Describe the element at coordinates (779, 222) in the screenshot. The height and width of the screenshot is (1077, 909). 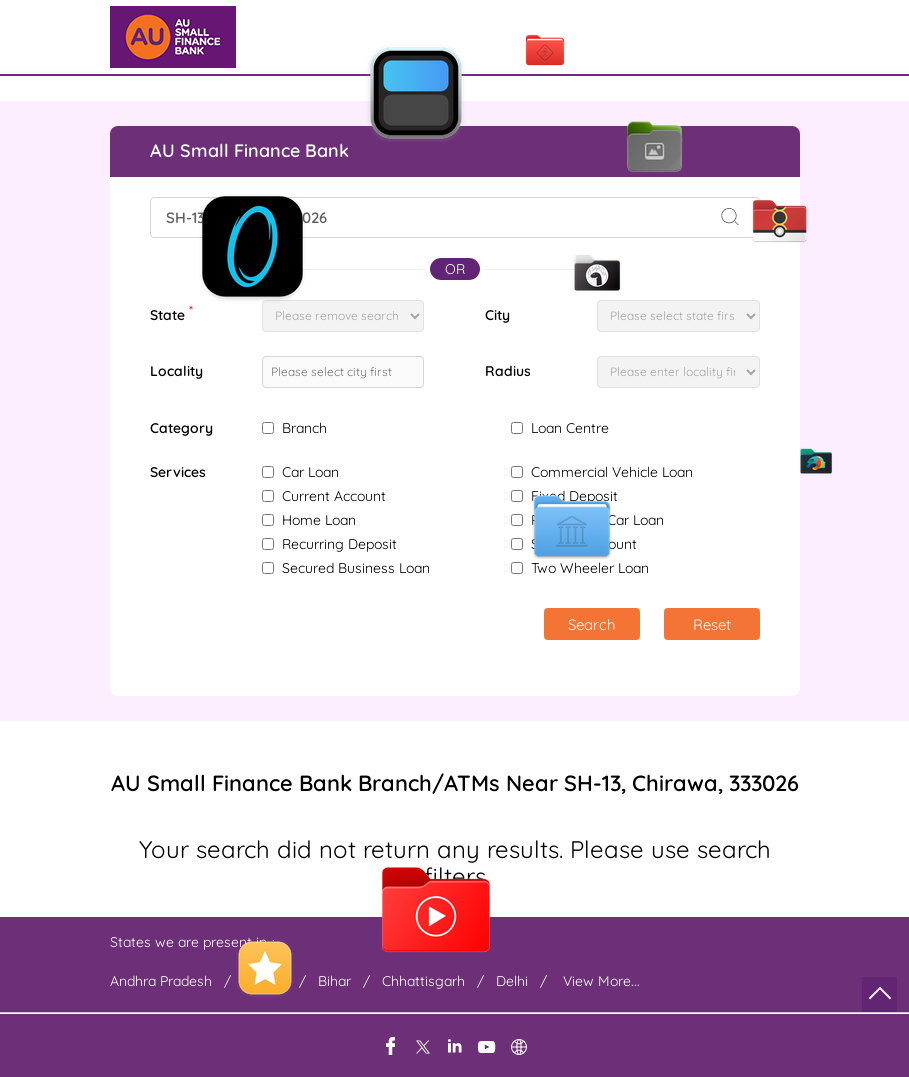
I see `open pokémon repeat ball themed folder` at that location.